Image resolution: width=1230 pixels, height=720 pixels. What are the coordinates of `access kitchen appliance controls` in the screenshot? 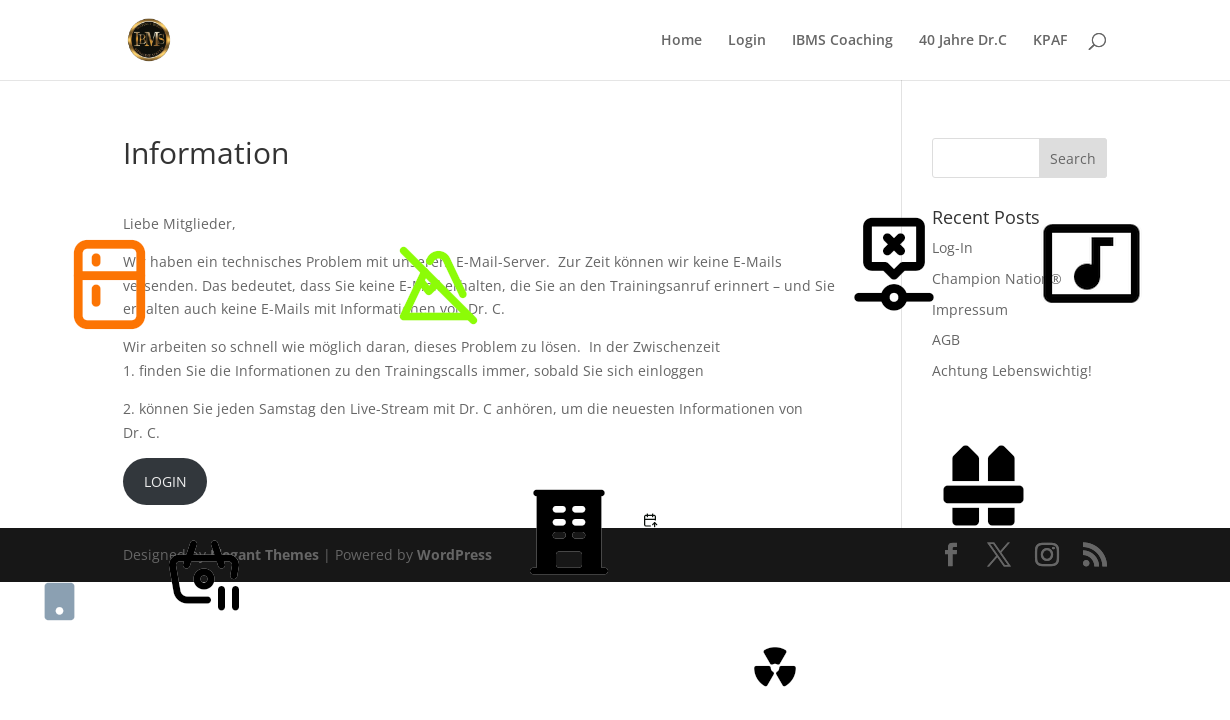 It's located at (109, 284).